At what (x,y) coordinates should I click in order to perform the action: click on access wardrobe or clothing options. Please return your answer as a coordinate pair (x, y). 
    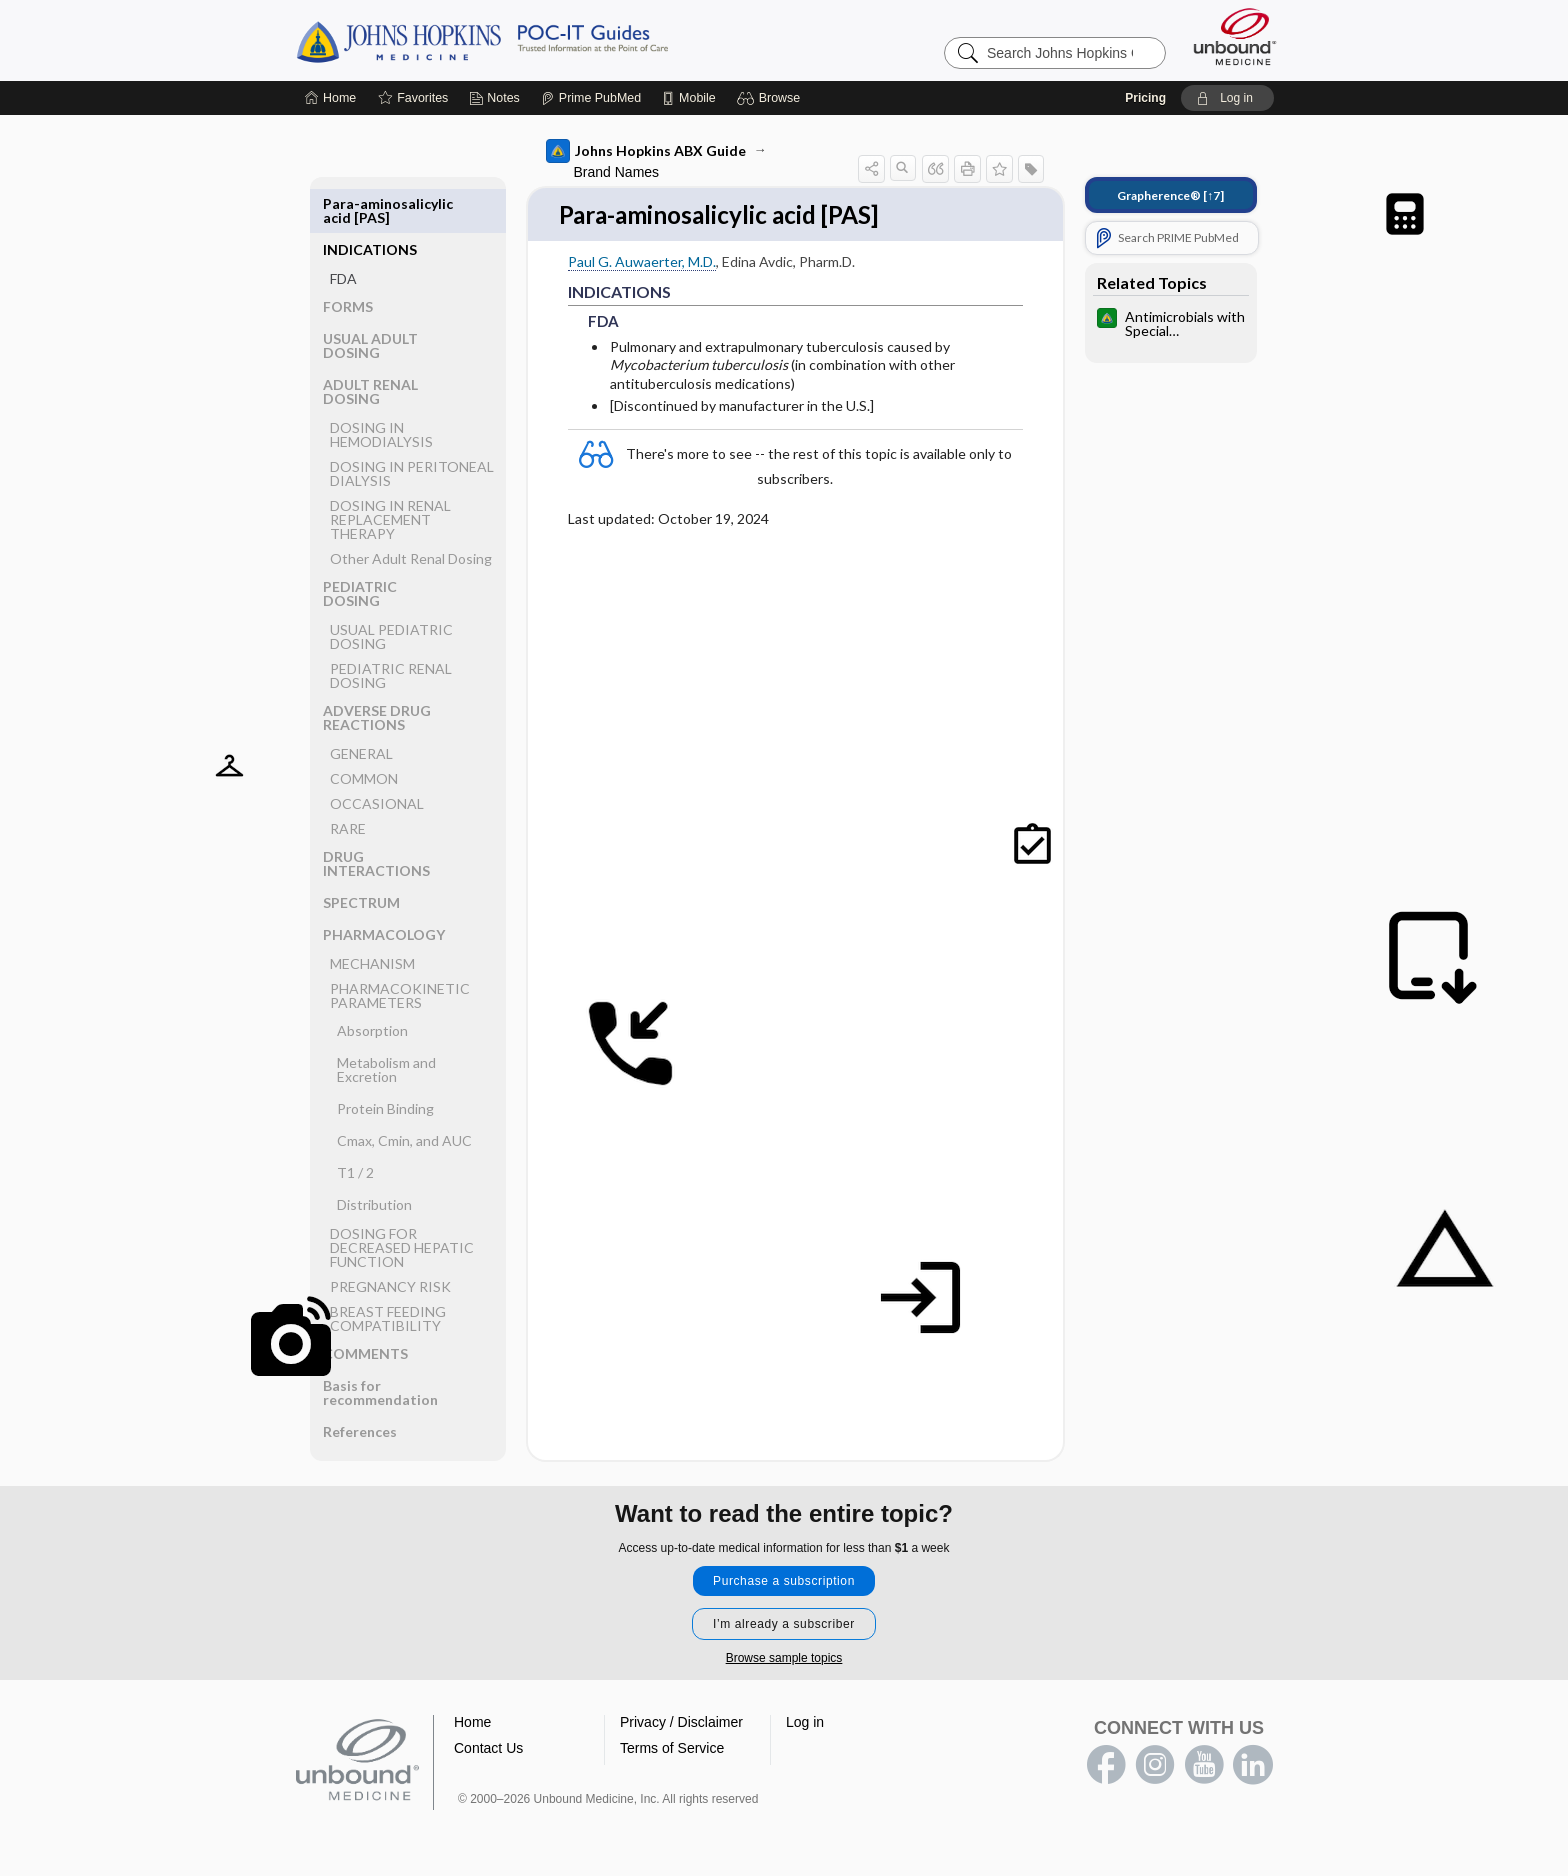
    Looking at the image, I should click on (229, 765).